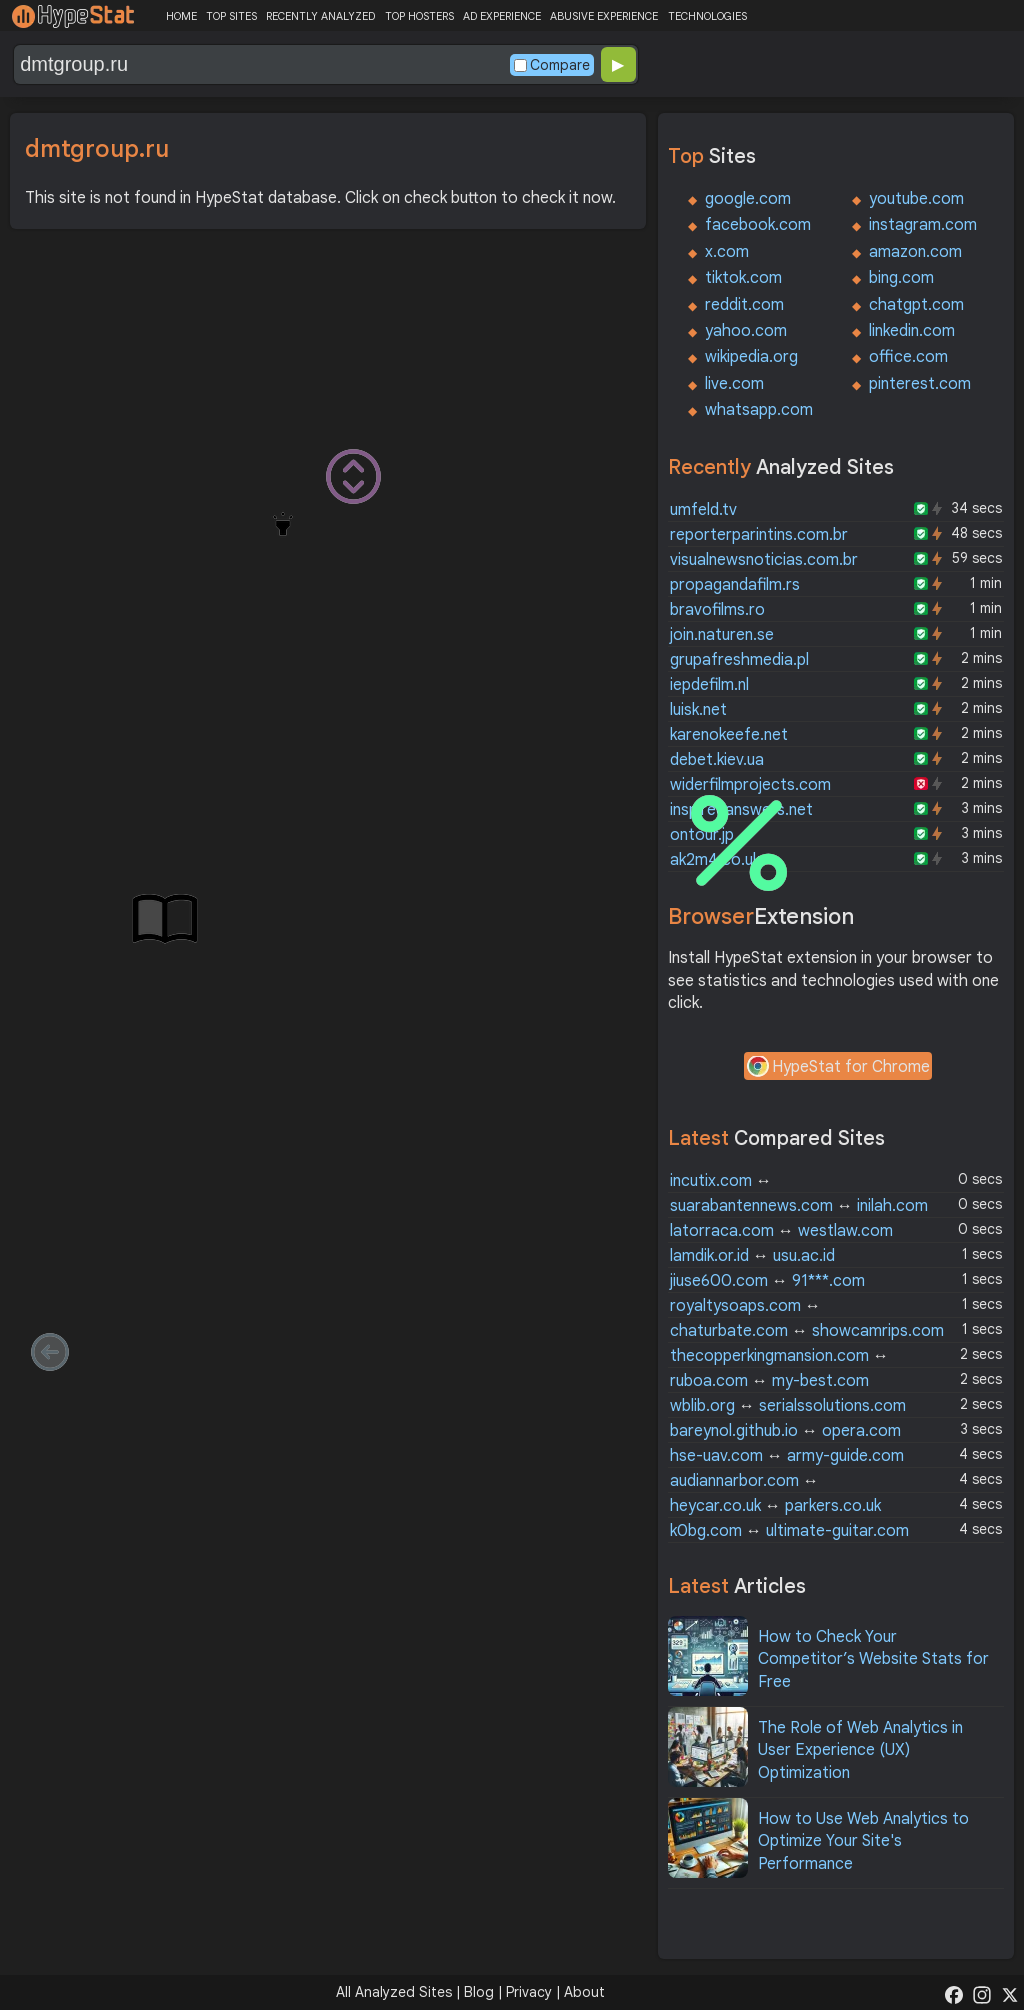  Describe the element at coordinates (739, 843) in the screenshot. I see `view or apply a discount` at that location.